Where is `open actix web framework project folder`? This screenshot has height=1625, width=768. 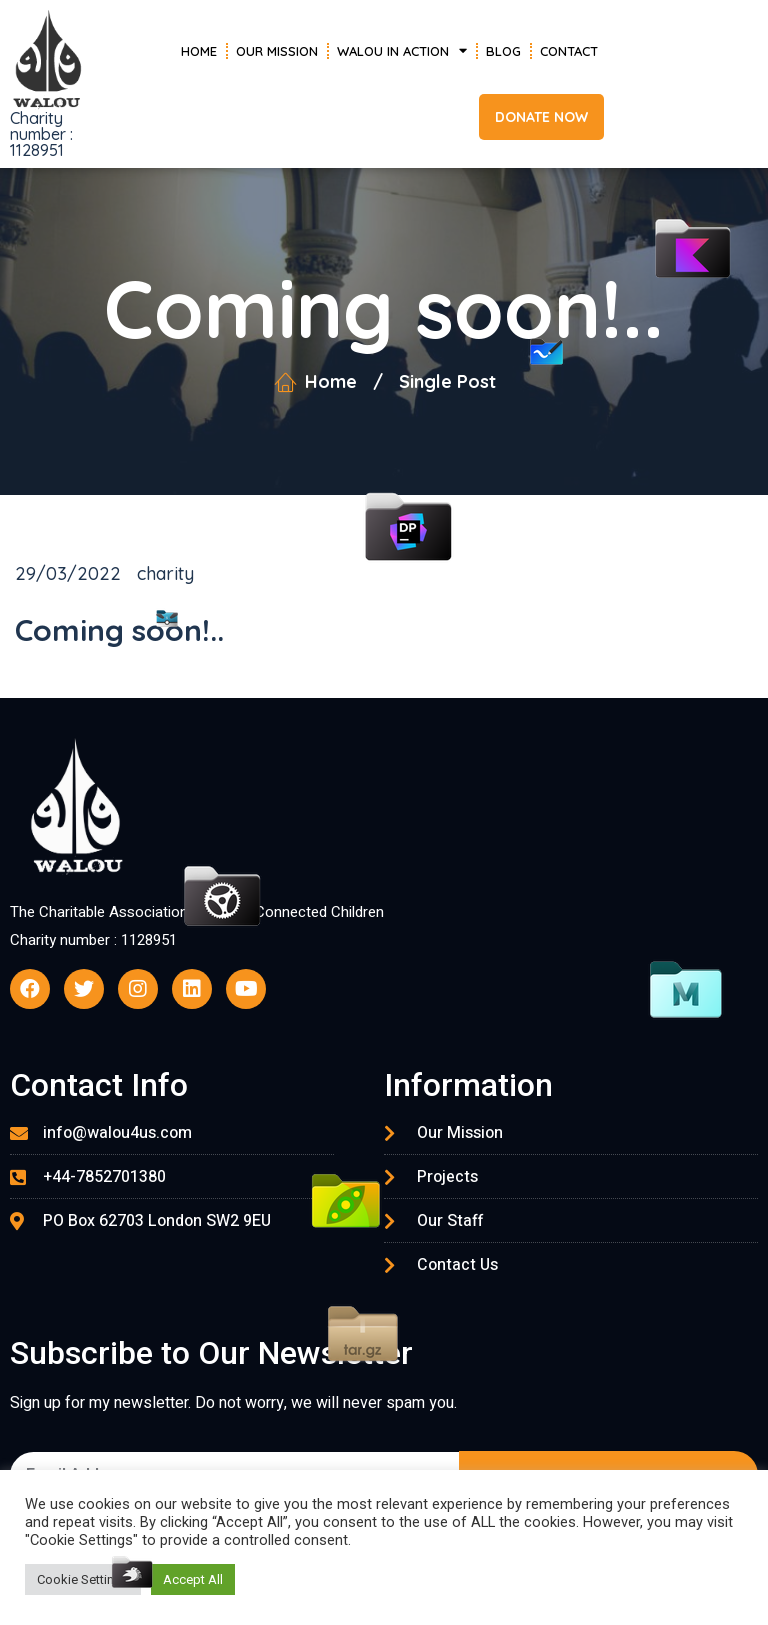
open actix web framework project folder is located at coordinates (222, 898).